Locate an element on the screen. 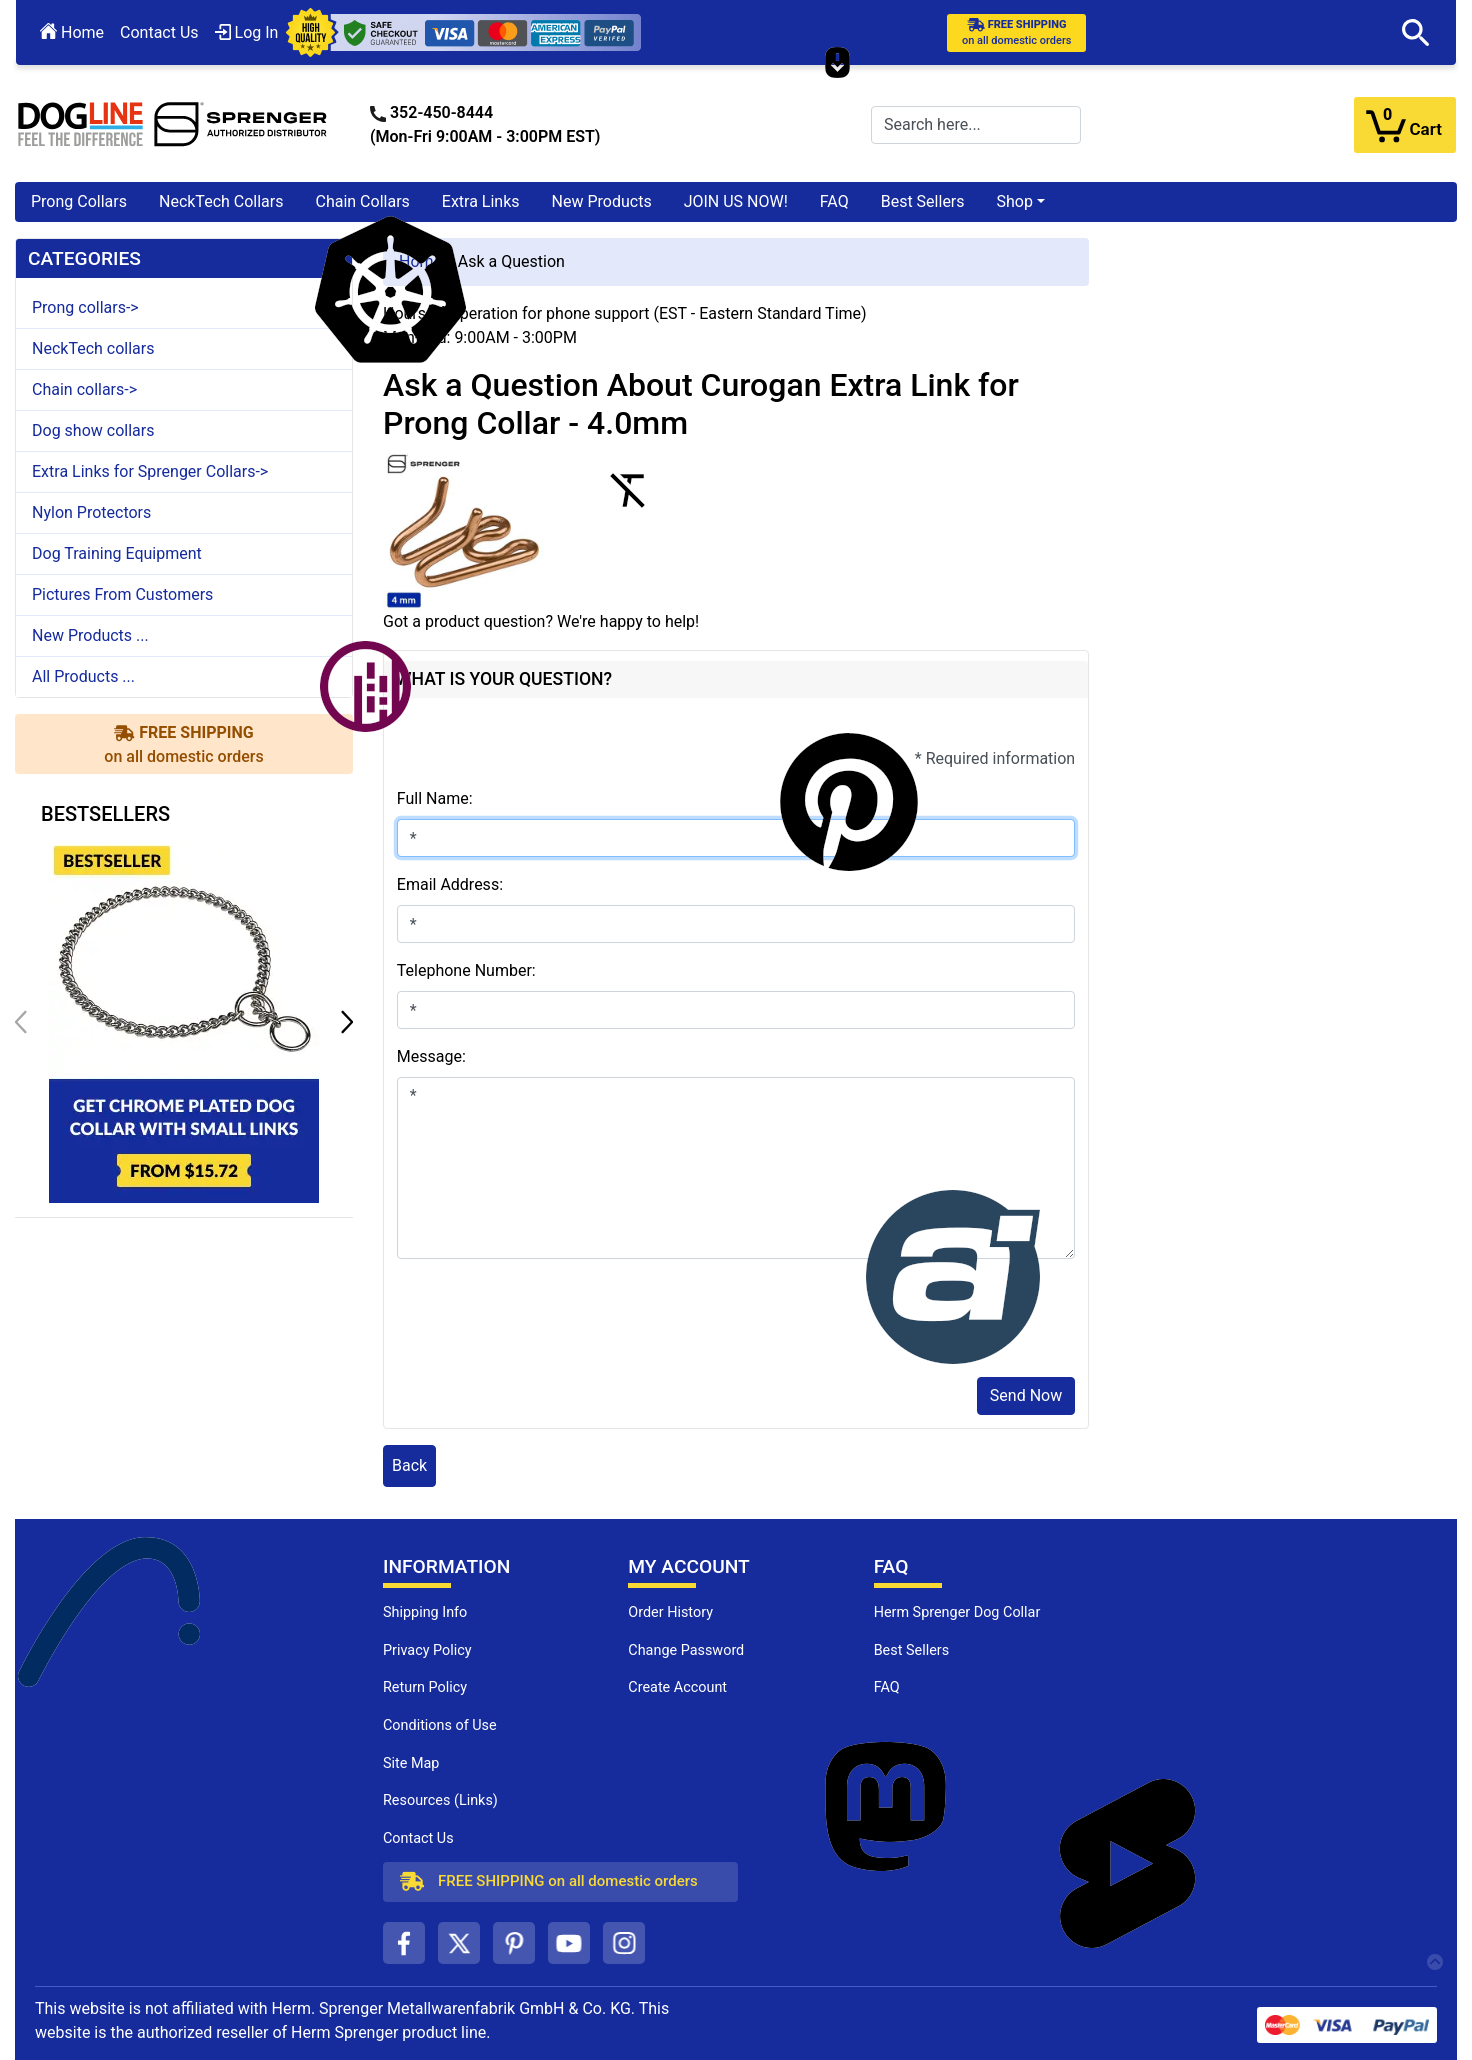 The width and height of the screenshot is (1472, 2060). open youtube shorts is located at coordinates (1127, 1863).